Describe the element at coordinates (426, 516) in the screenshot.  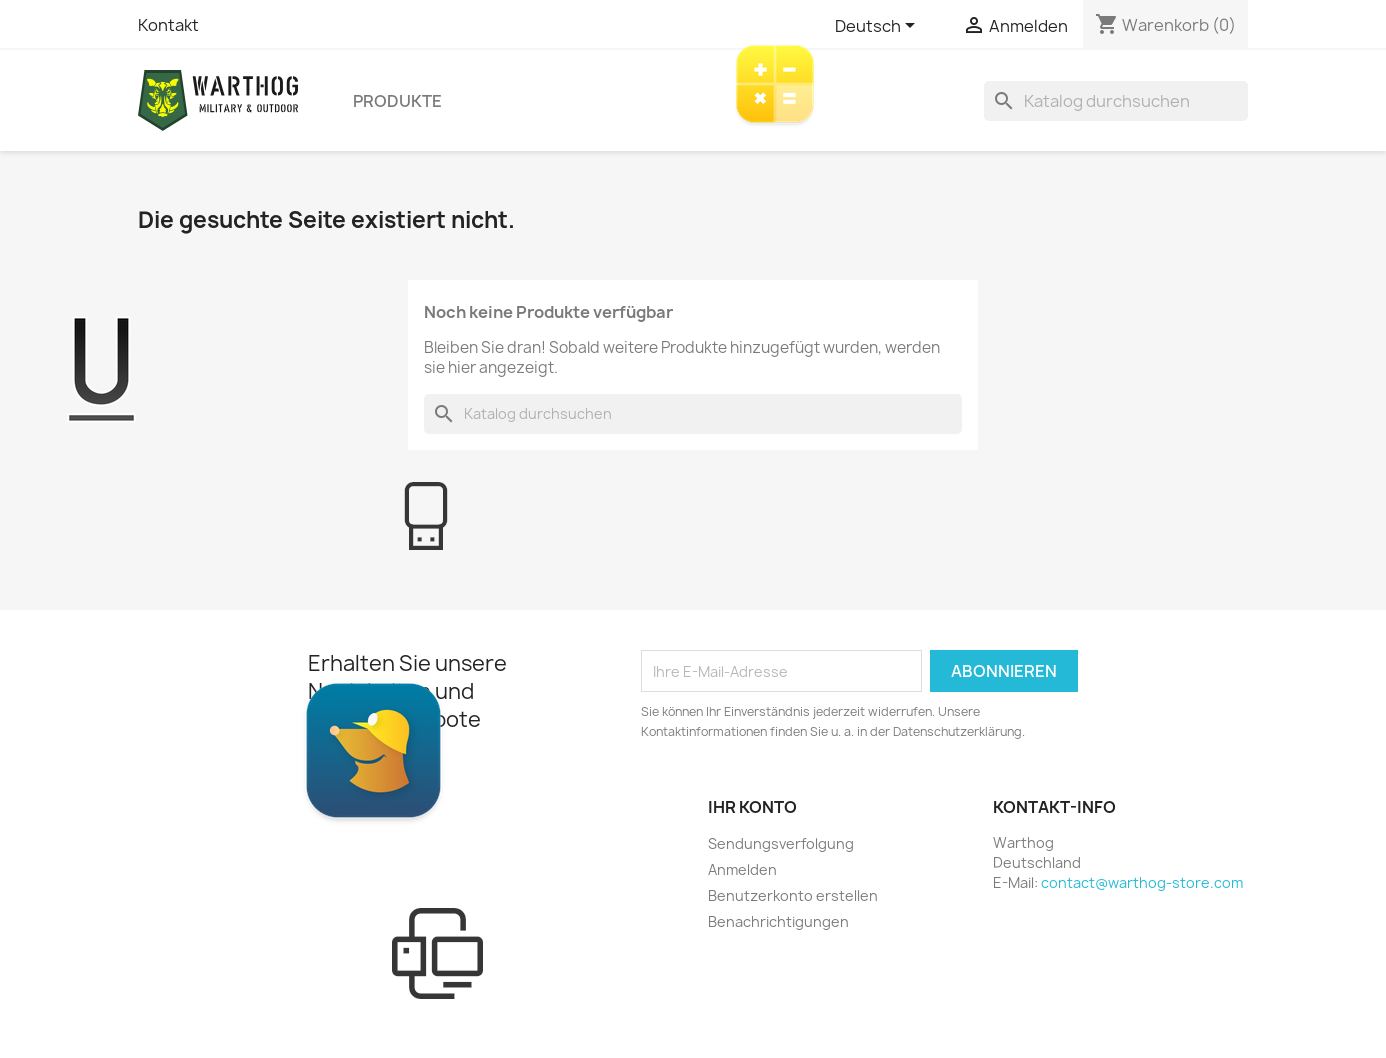
I see `eject or safely remove USB drive` at that location.